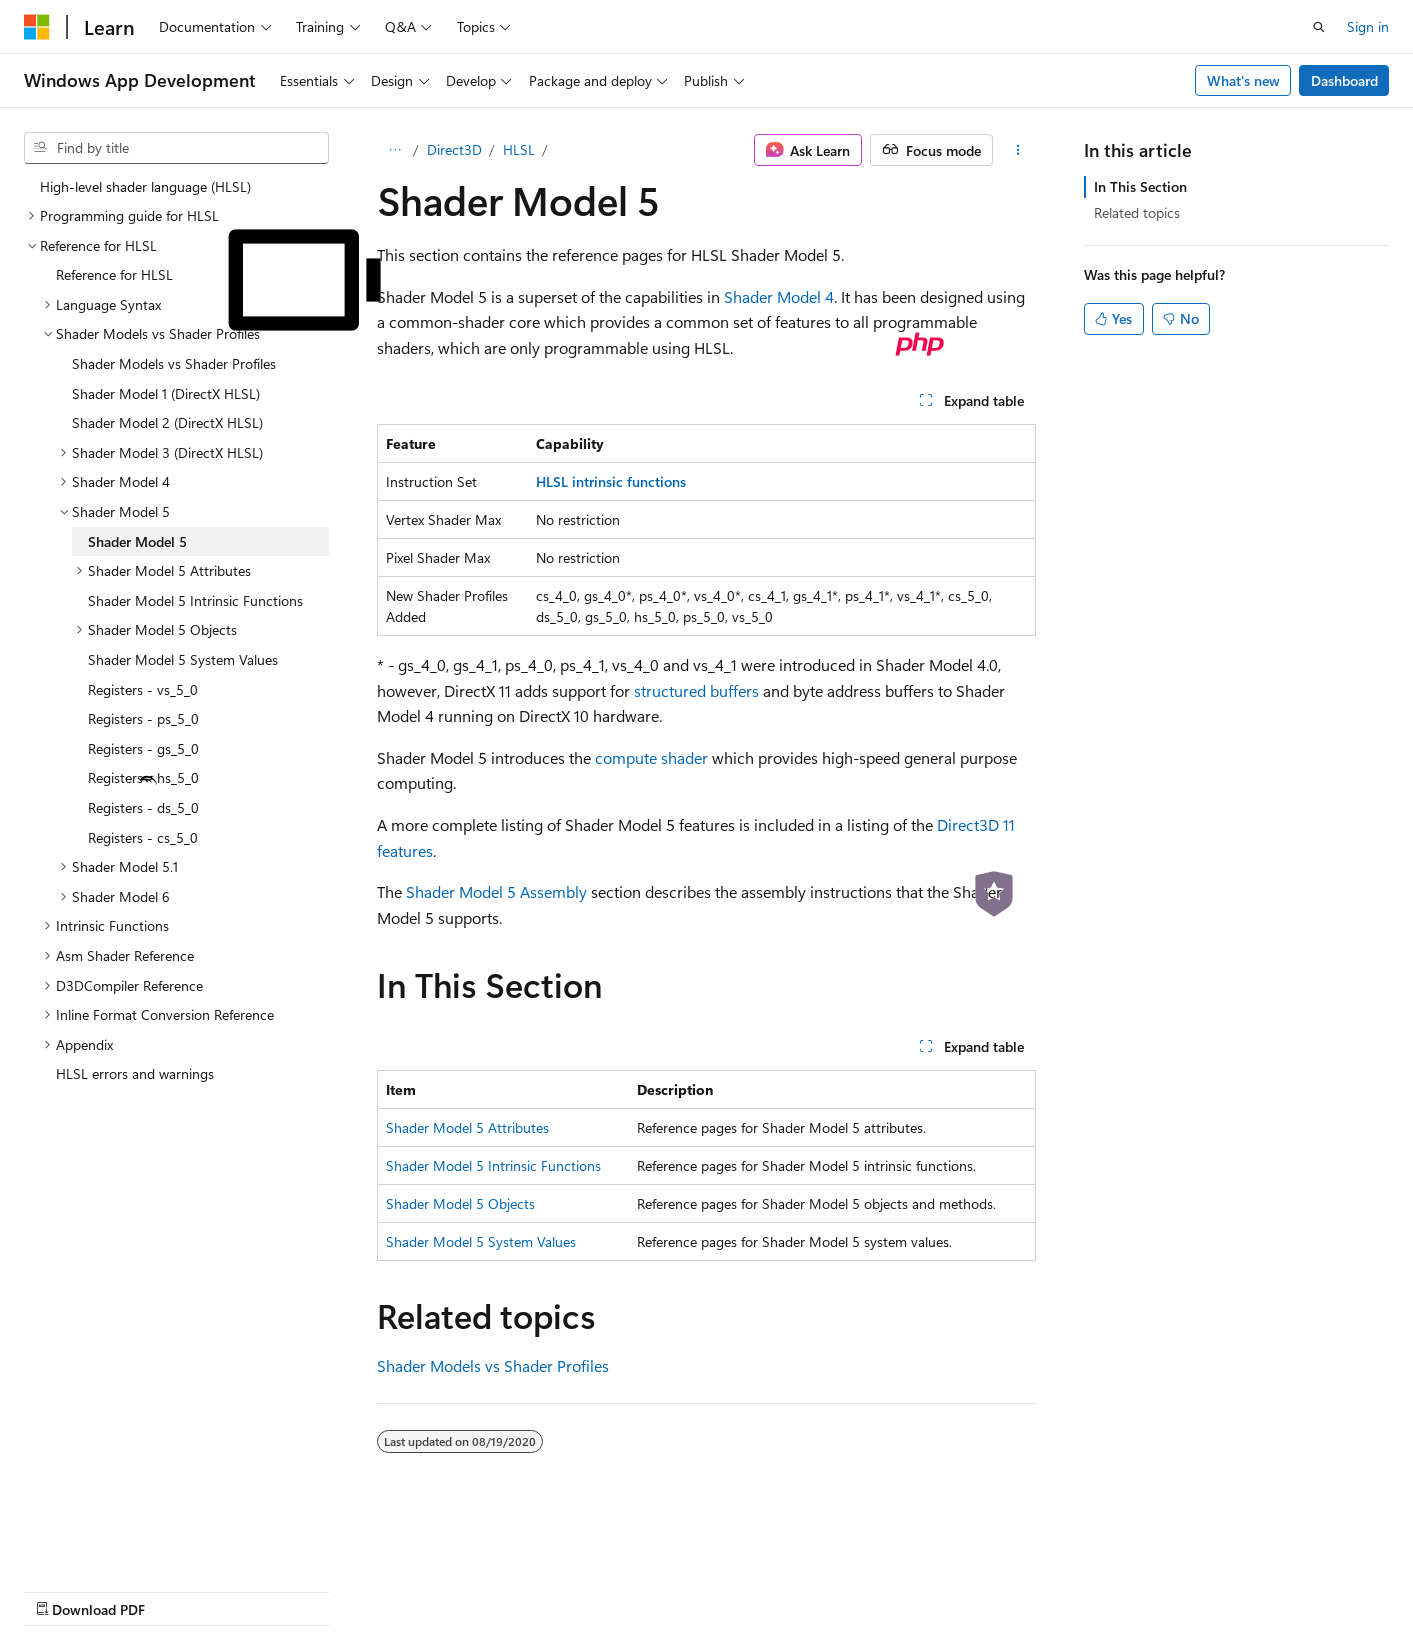  I want to click on indicates PHP programming language or technology, so click(919, 345).